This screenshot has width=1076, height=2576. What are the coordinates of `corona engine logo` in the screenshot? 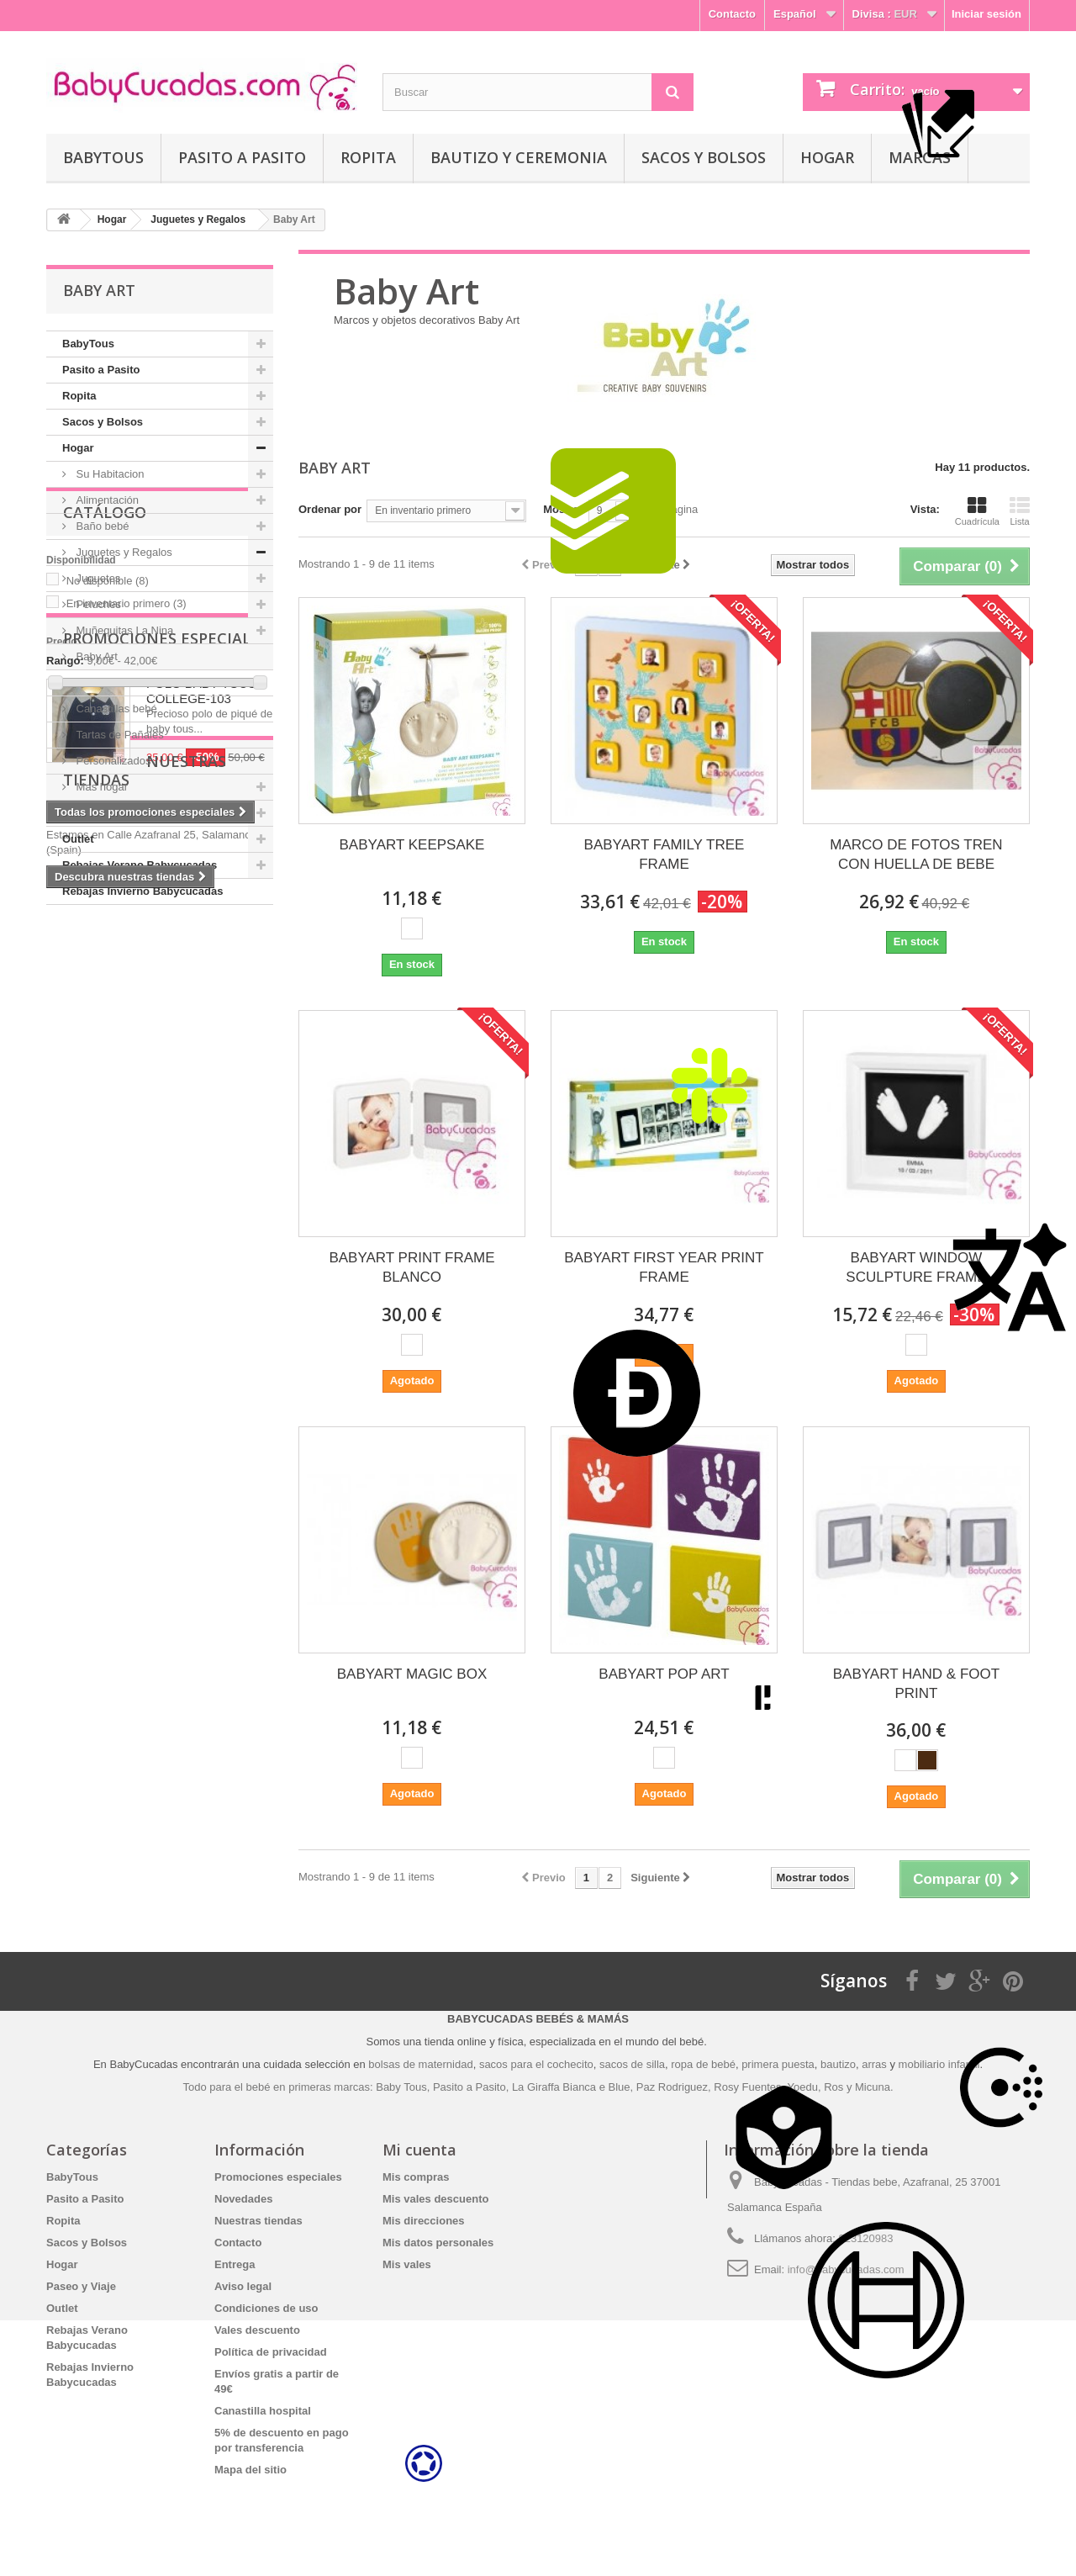 It's located at (424, 2463).